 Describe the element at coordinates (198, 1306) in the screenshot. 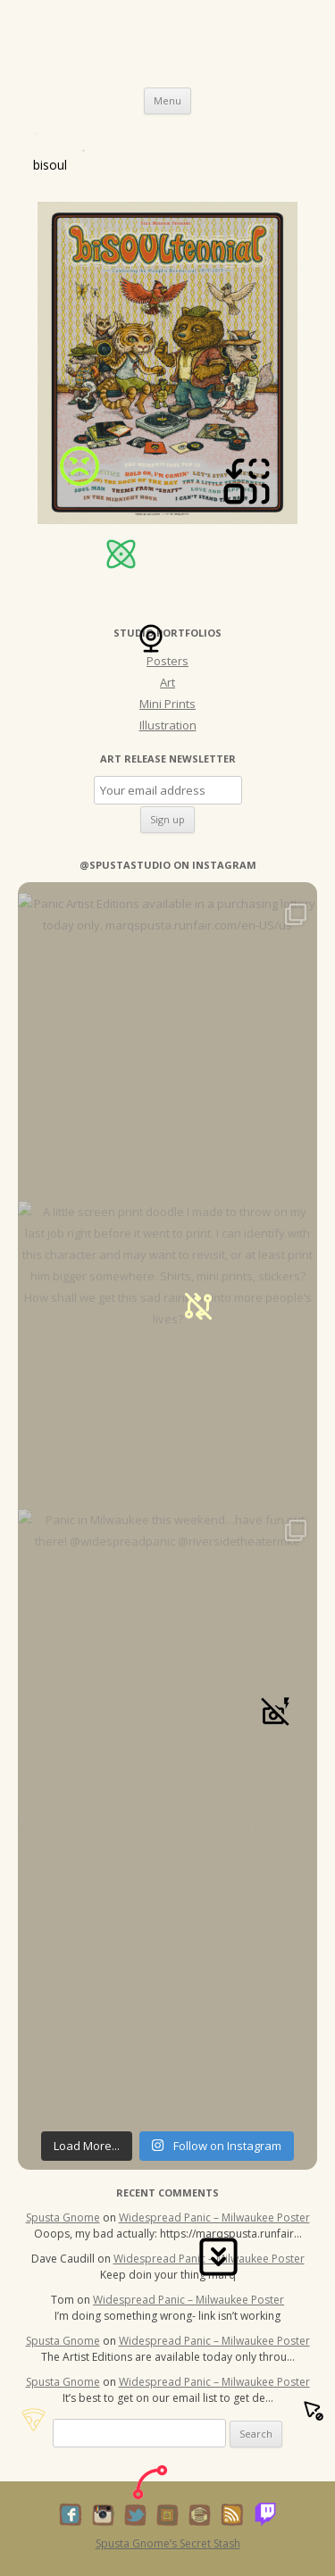

I see `exchange or swap feature is disabled` at that location.